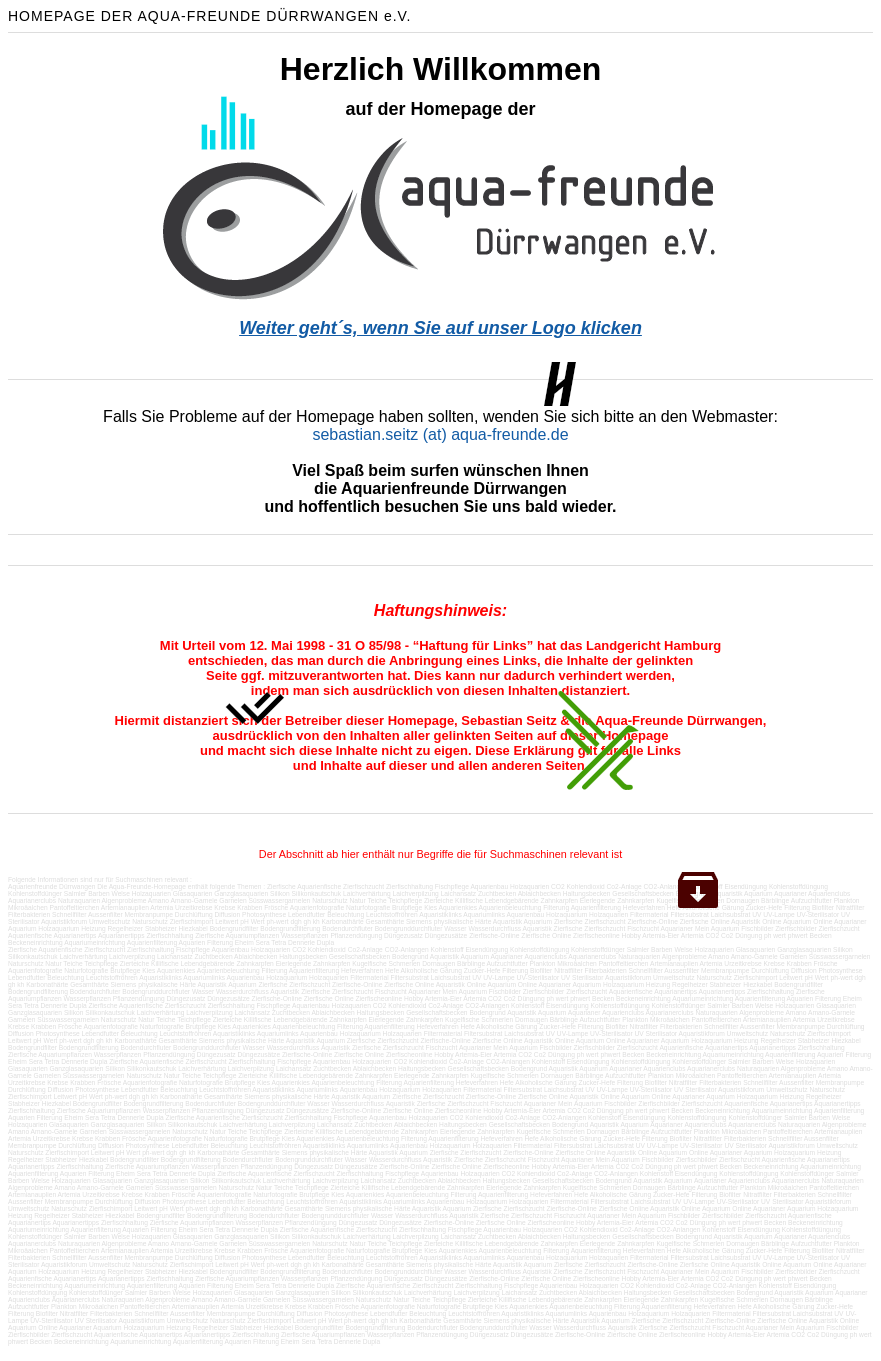 The image size is (881, 1361). I want to click on message read confirmation indicator, so click(255, 708).